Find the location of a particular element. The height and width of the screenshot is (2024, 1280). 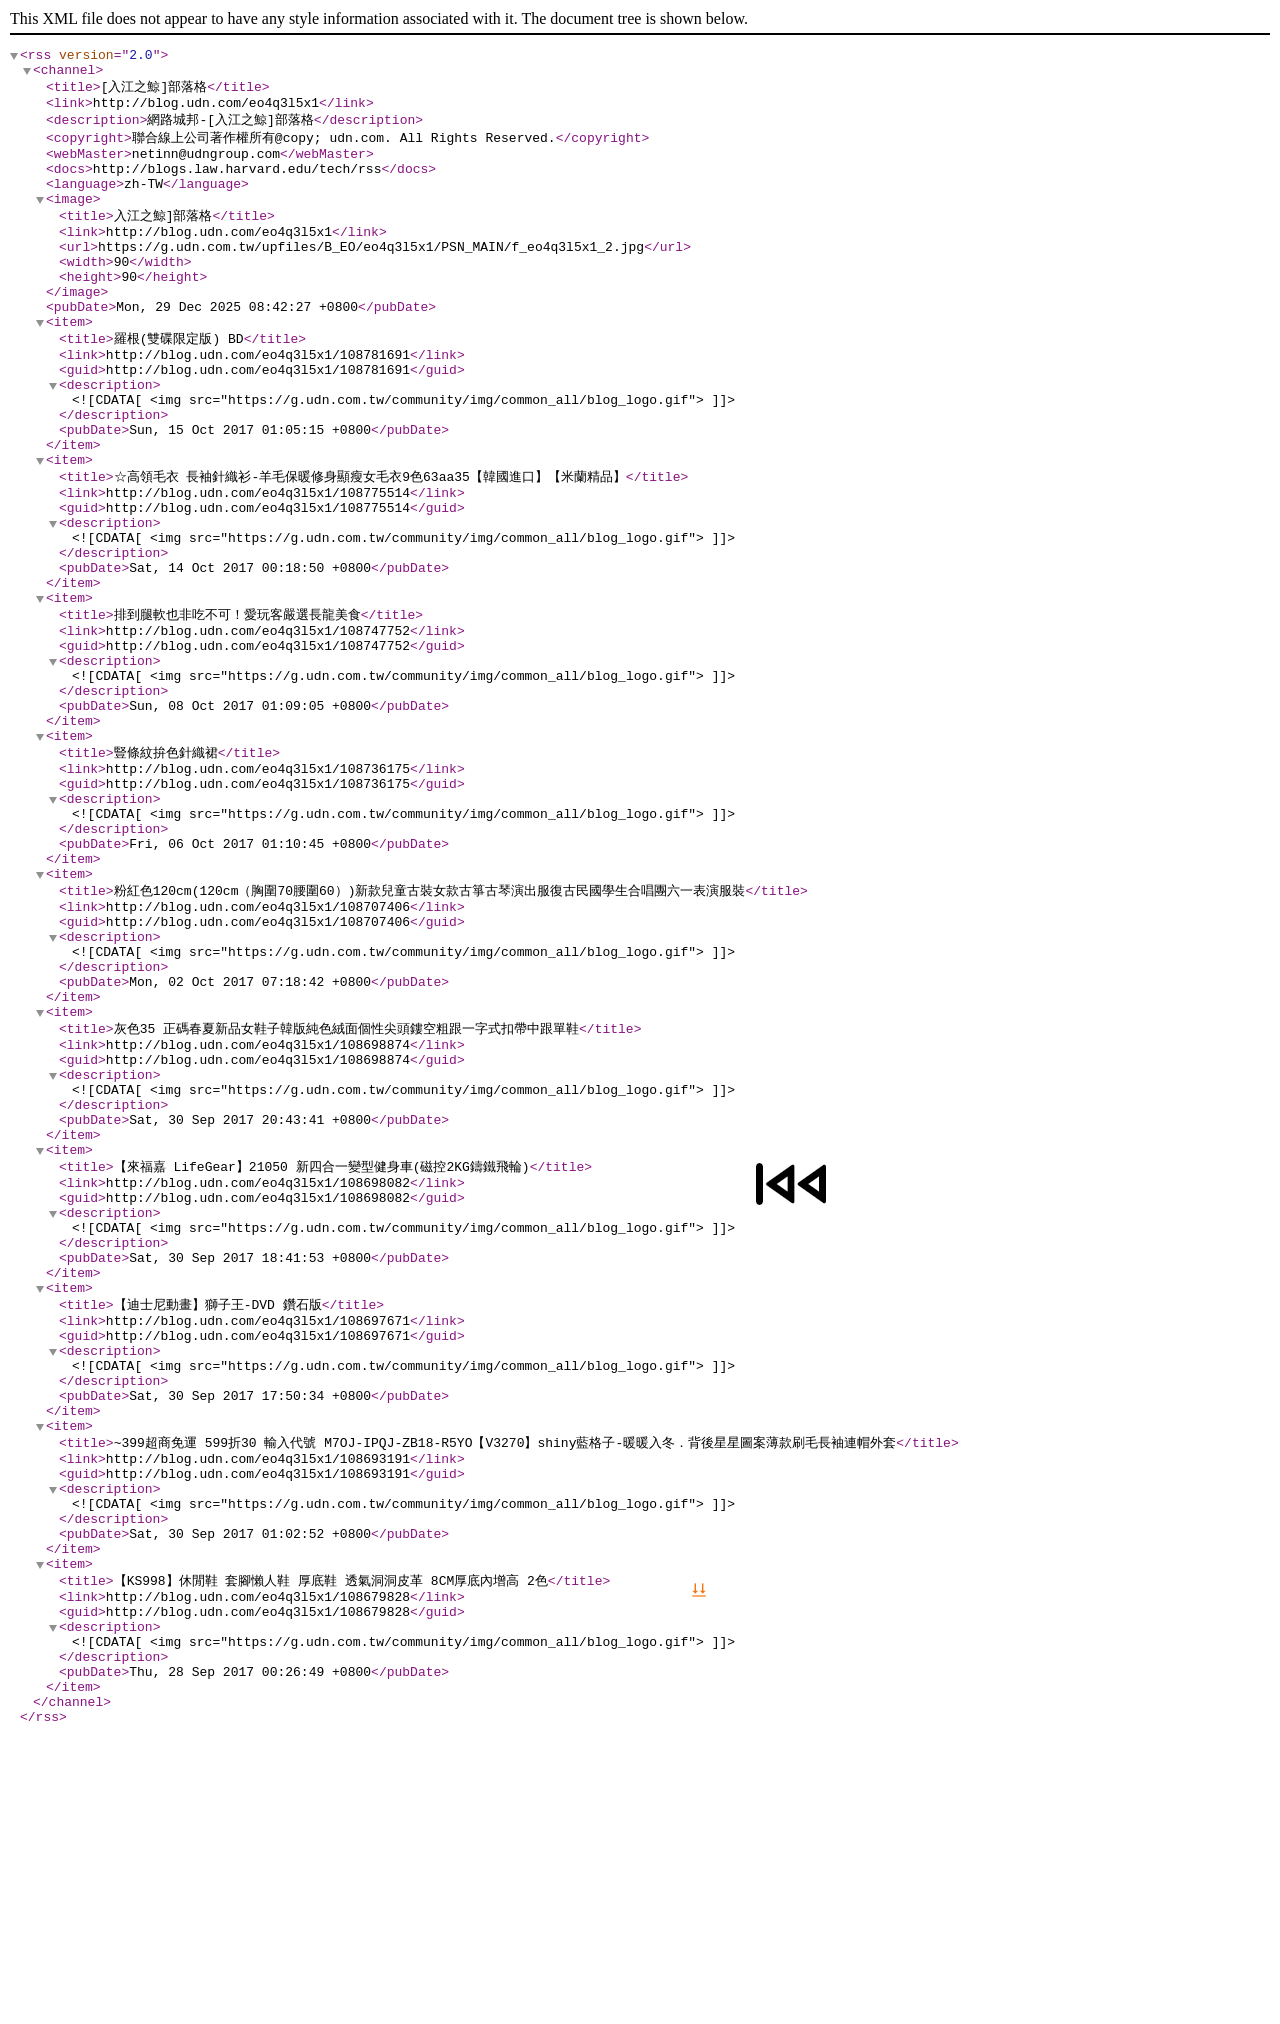

skip to the beginning of the track is located at coordinates (791, 1184).